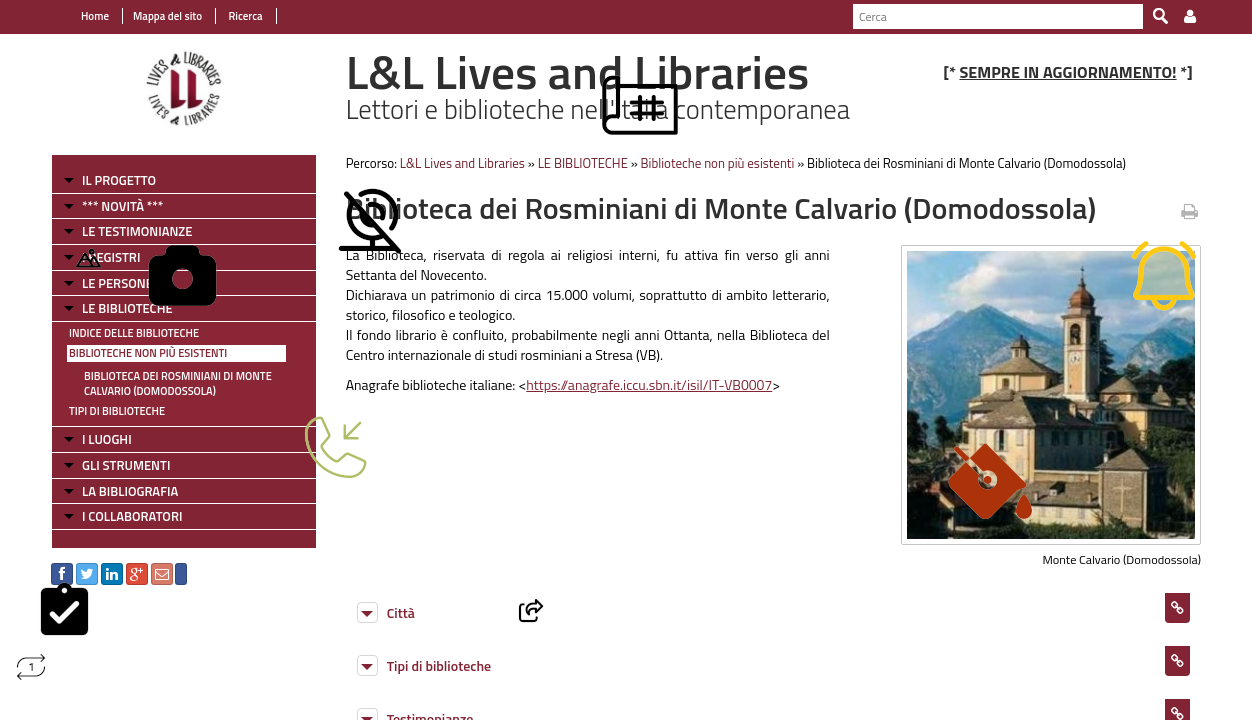  Describe the element at coordinates (1164, 277) in the screenshot. I see `indicates new notifications are available` at that location.